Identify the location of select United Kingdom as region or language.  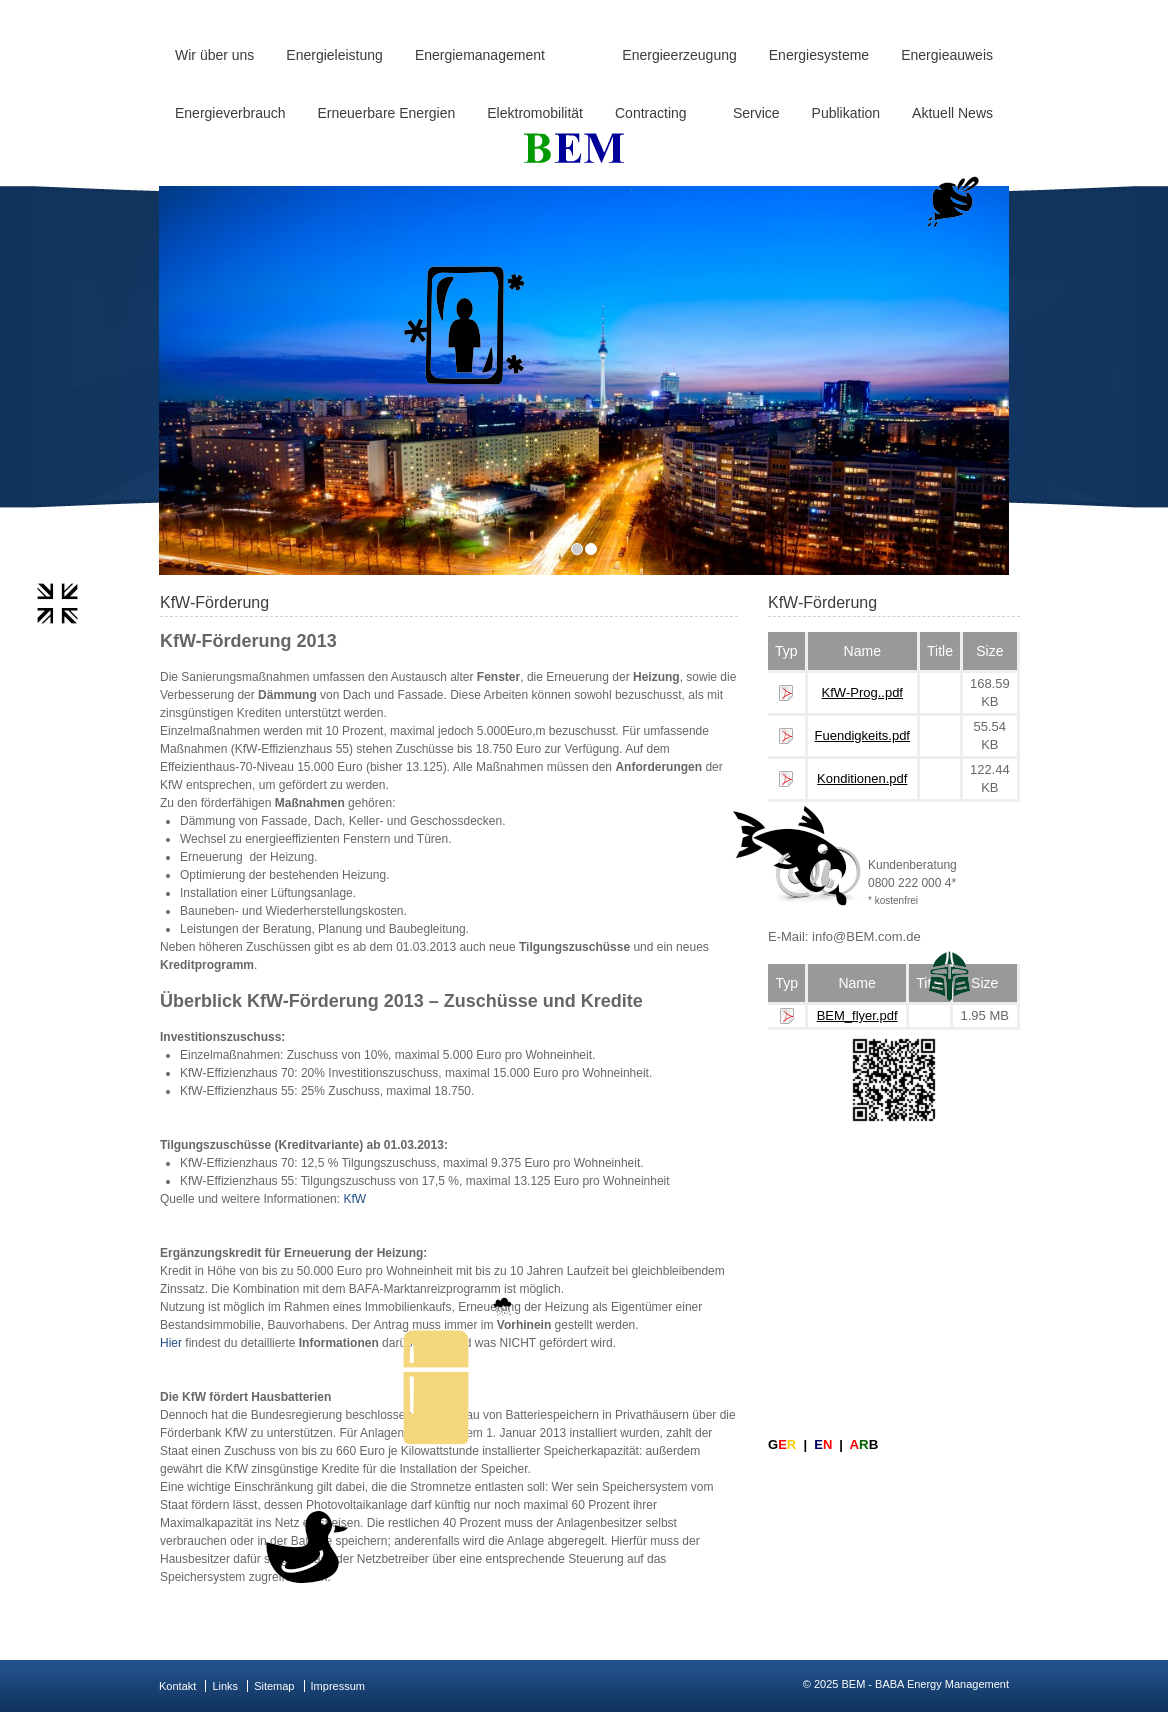
(57, 603).